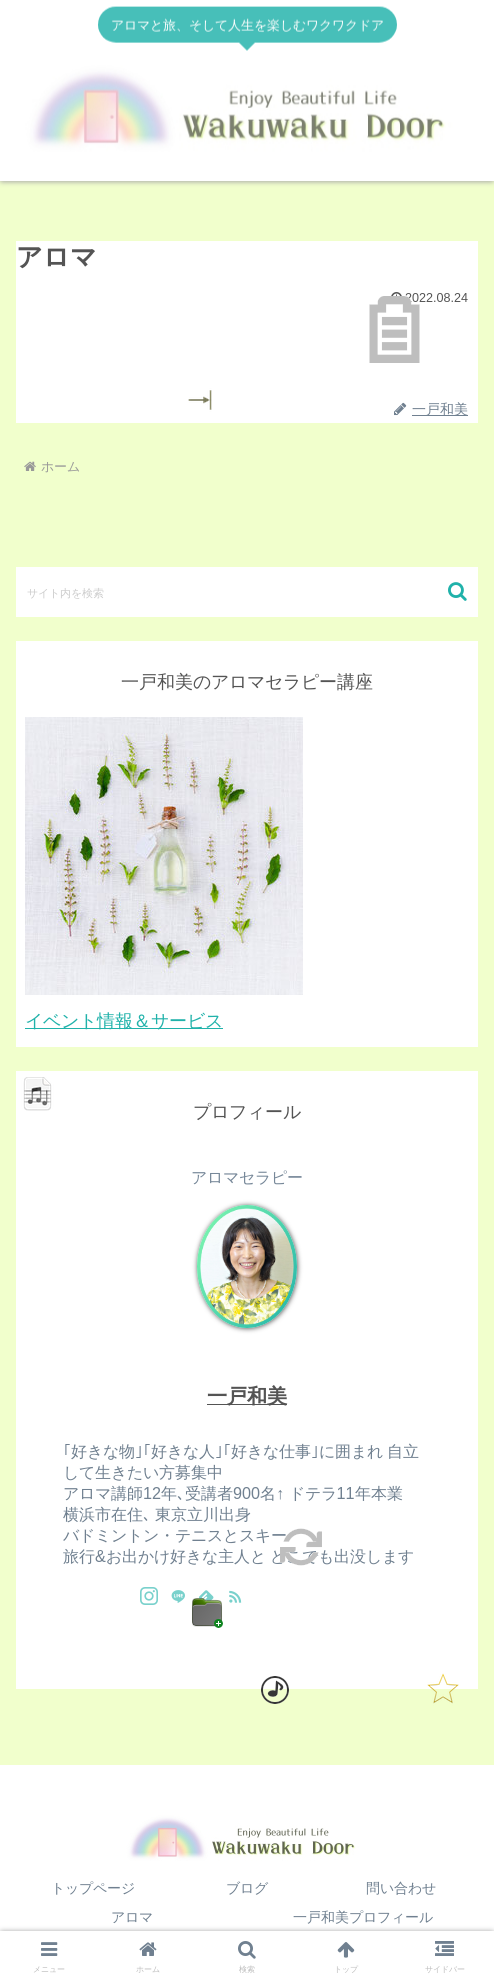 This screenshot has width=494, height=1981. Describe the element at coordinates (200, 400) in the screenshot. I see `go to the last item or page` at that location.